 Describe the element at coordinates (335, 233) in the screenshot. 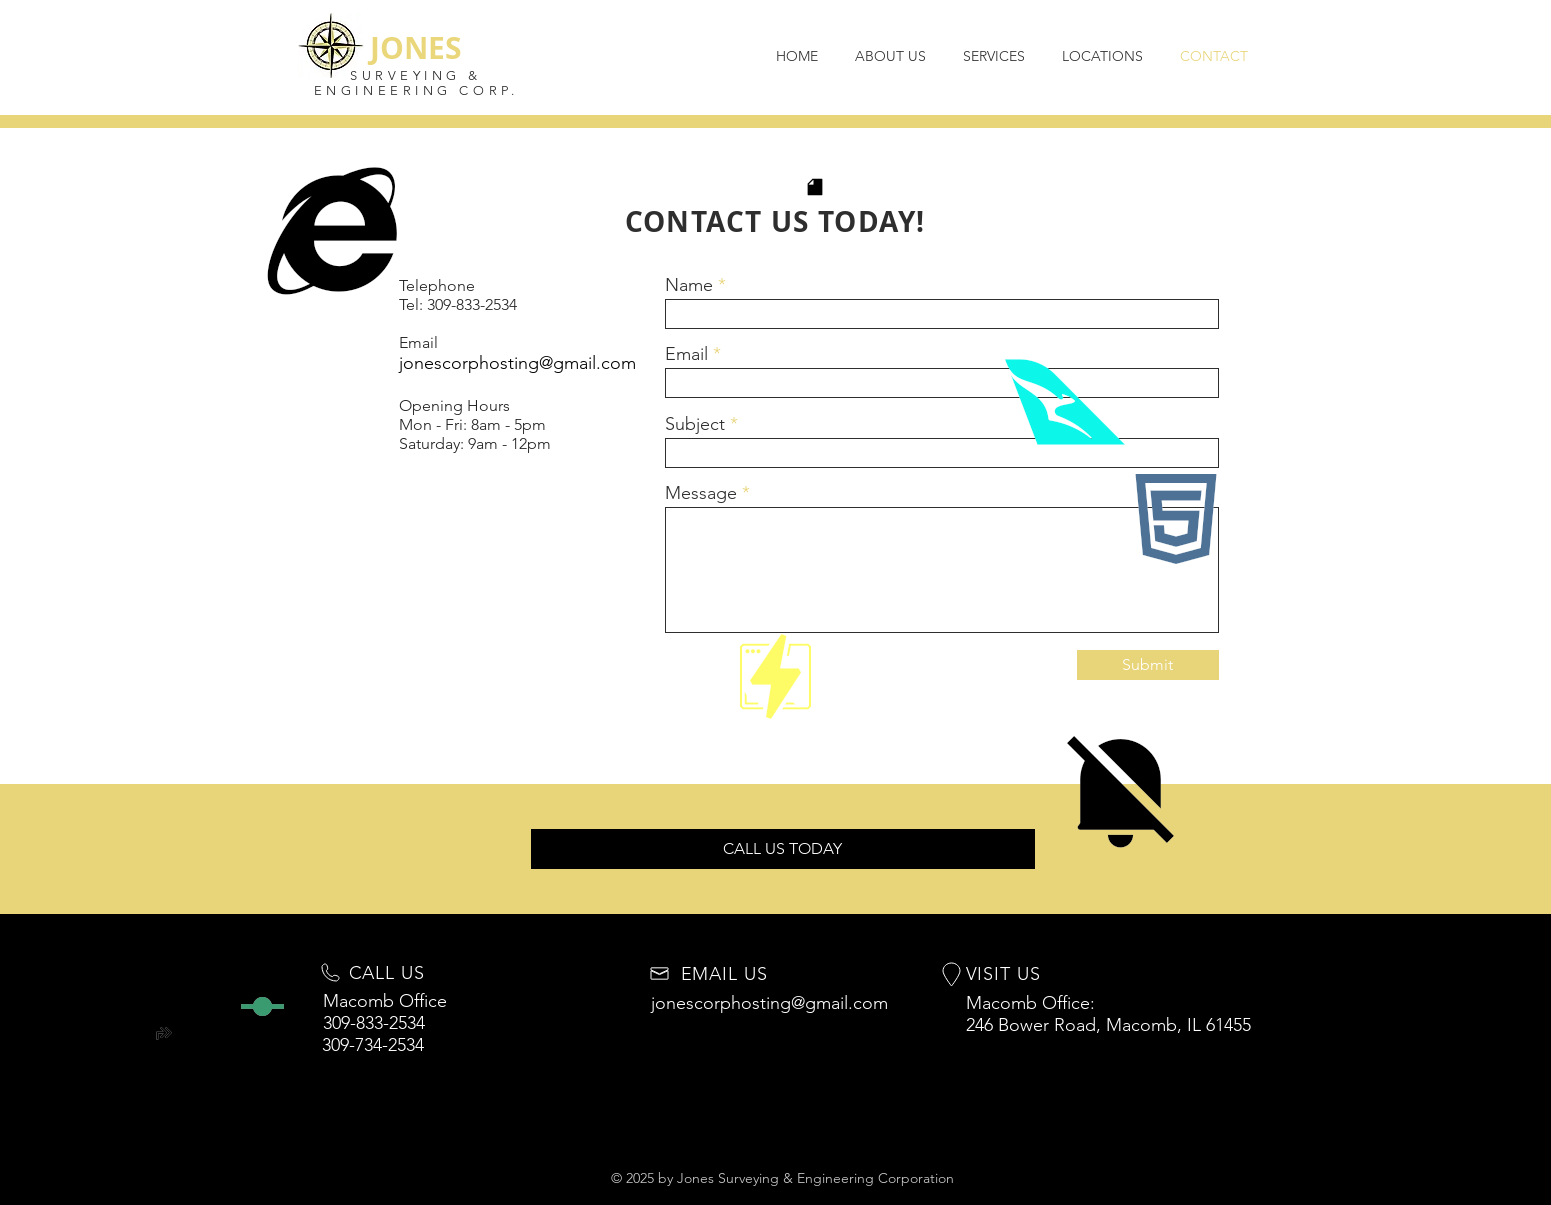

I see `open Internet Explorer browser` at that location.